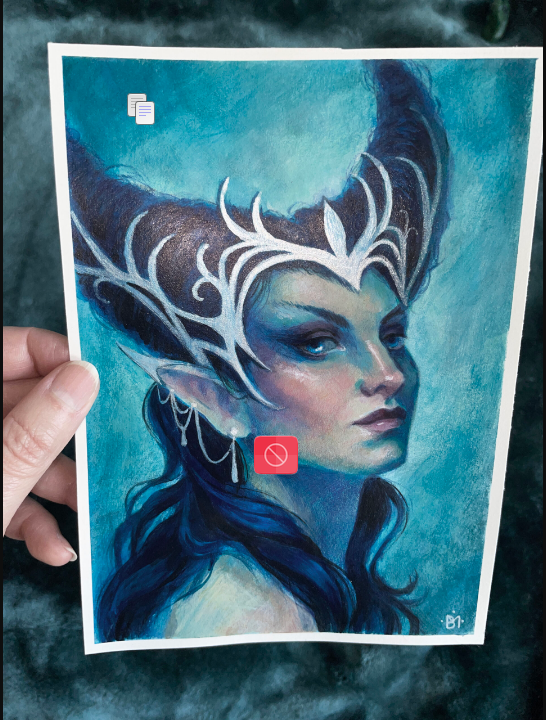  Describe the element at coordinates (276, 454) in the screenshot. I see `indicates a missing or broken image` at that location.